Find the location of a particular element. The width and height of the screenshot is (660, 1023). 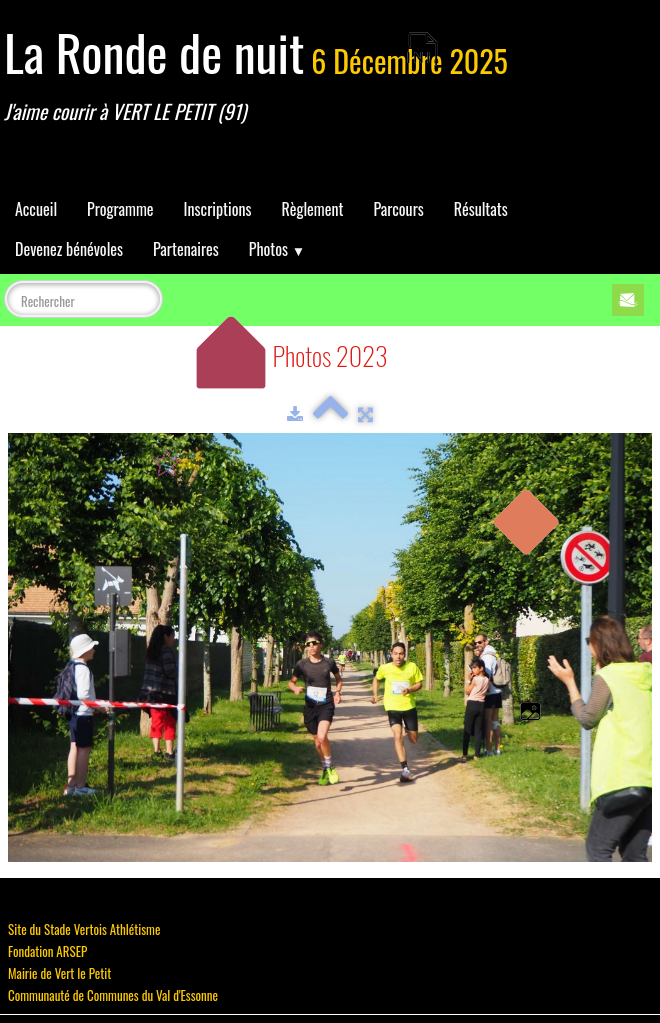

add to favorites is located at coordinates (166, 463).